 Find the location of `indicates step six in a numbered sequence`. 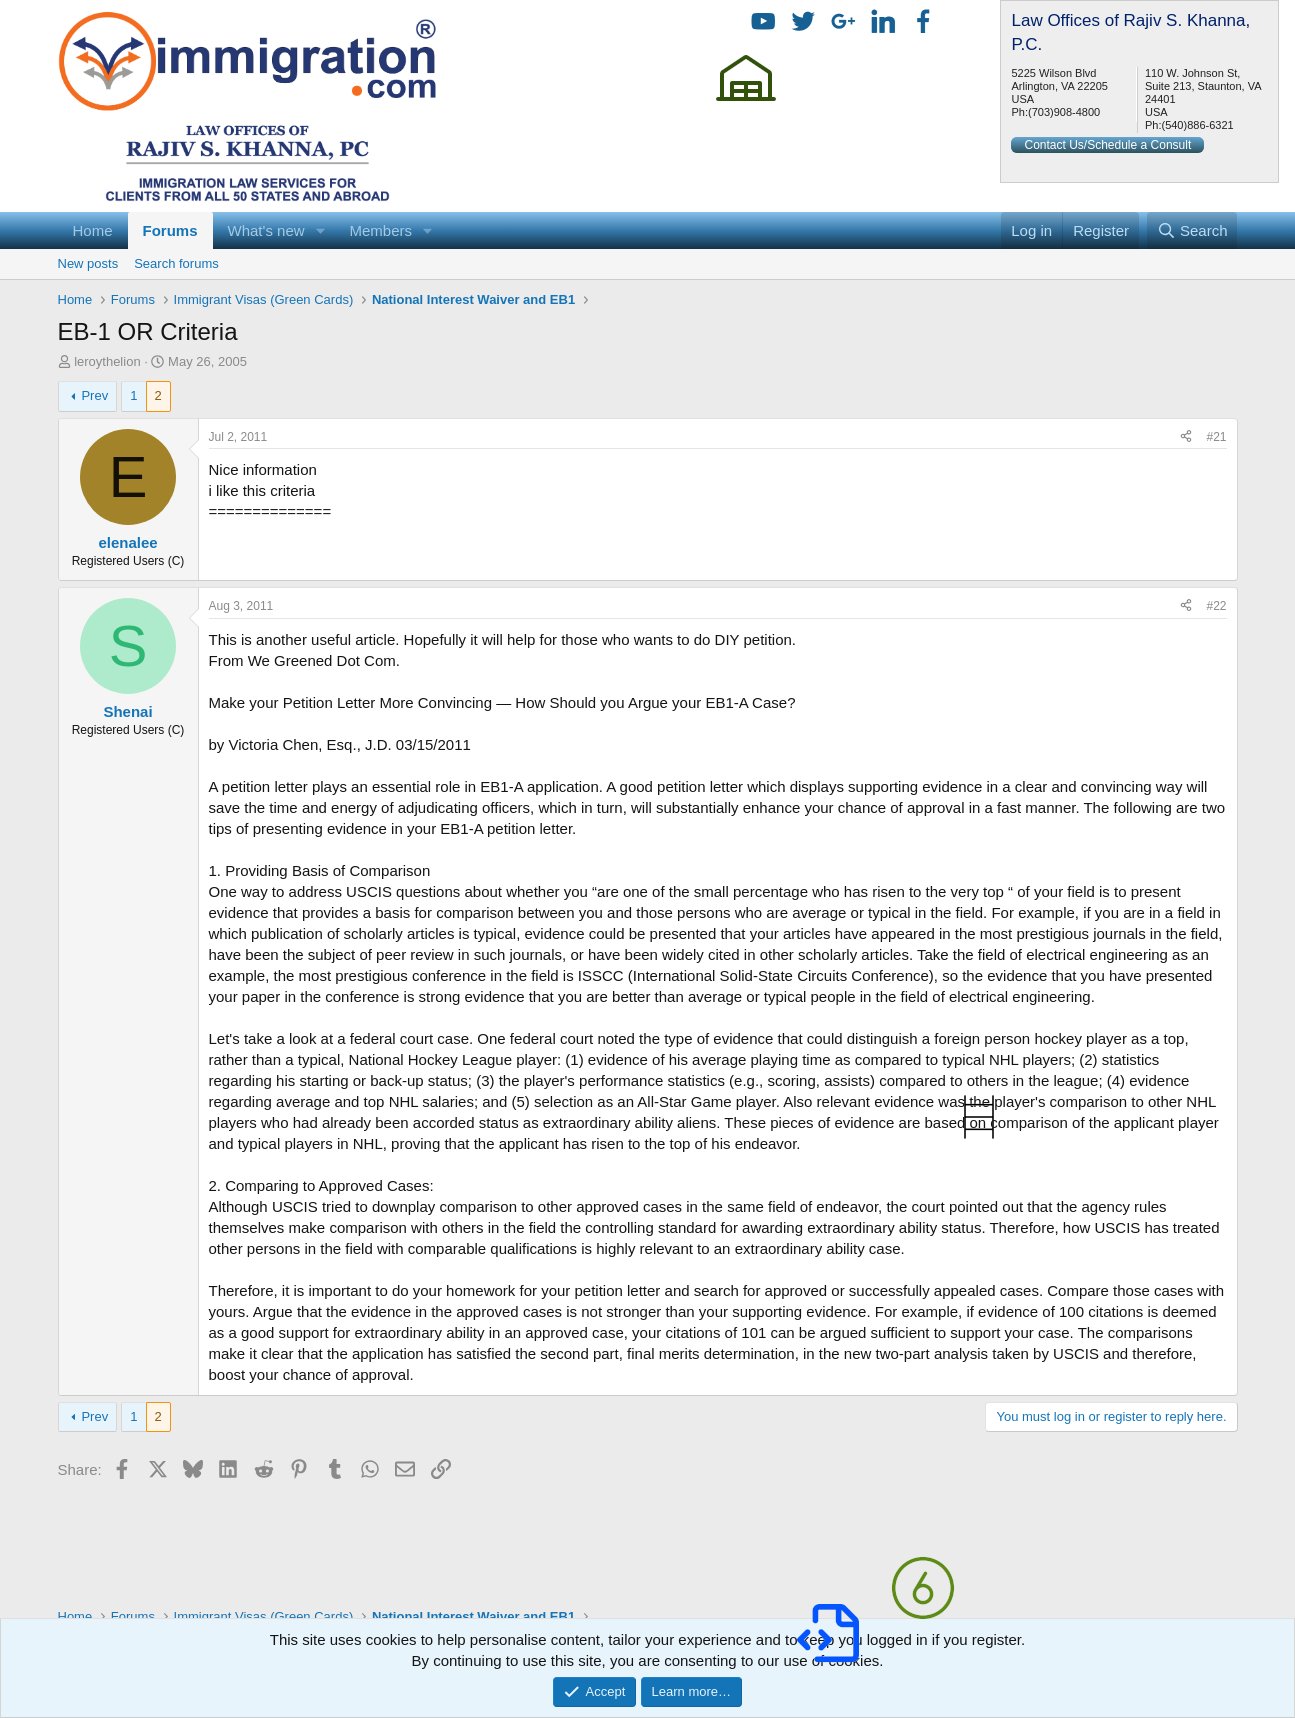

indicates step six in a numbered sequence is located at coordinates (923, 1588).